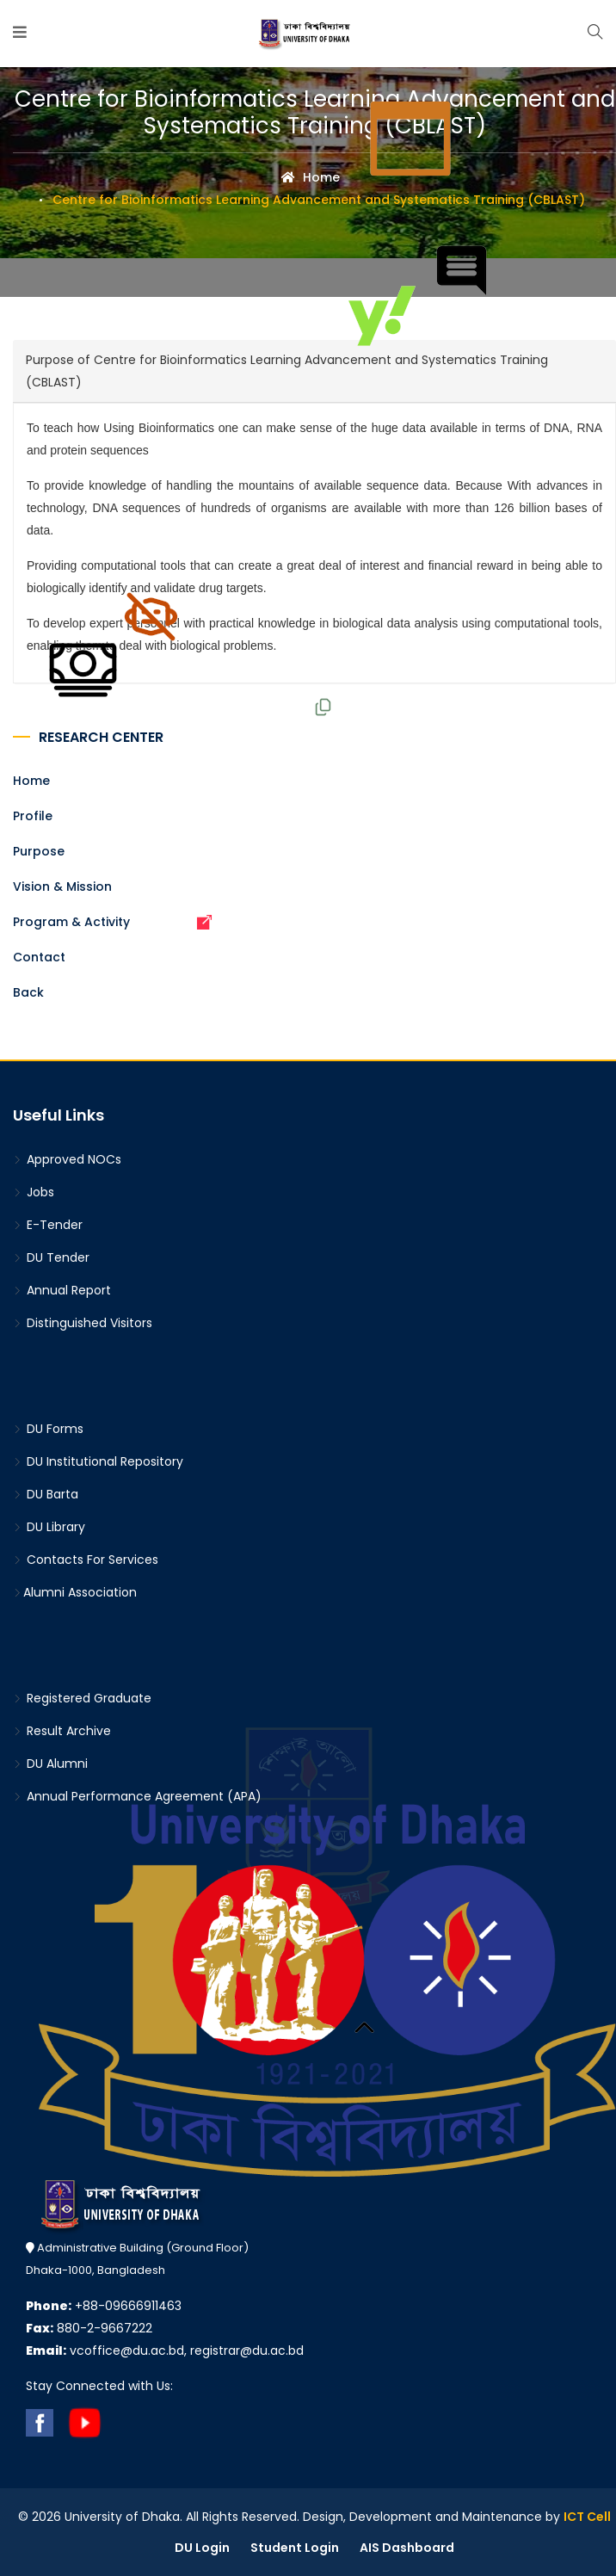  I want to click on collapse an expanded section, so click(364, 2027).